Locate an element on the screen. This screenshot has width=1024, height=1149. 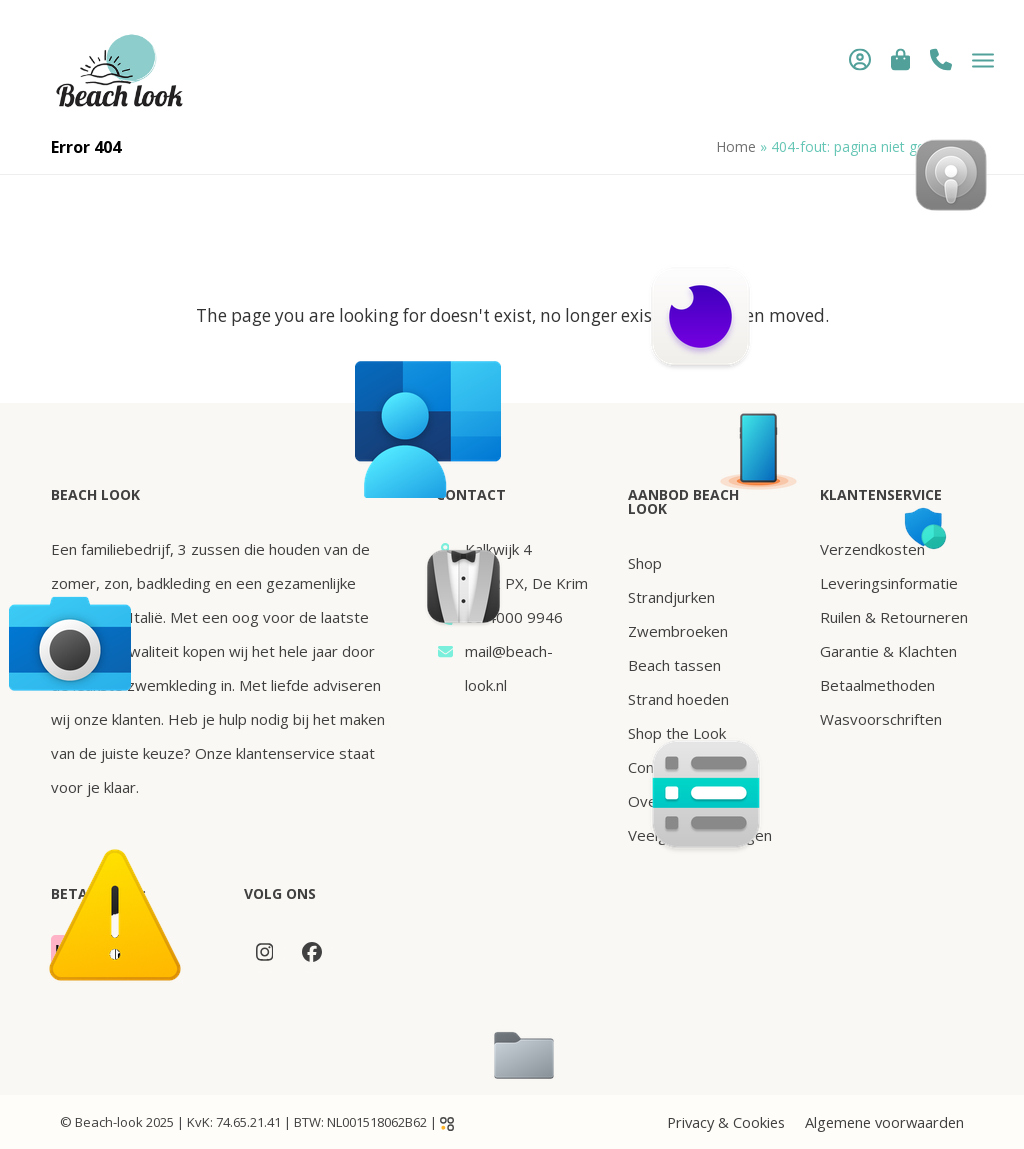
open the Podcasts app is located at coordinates (951, 175).